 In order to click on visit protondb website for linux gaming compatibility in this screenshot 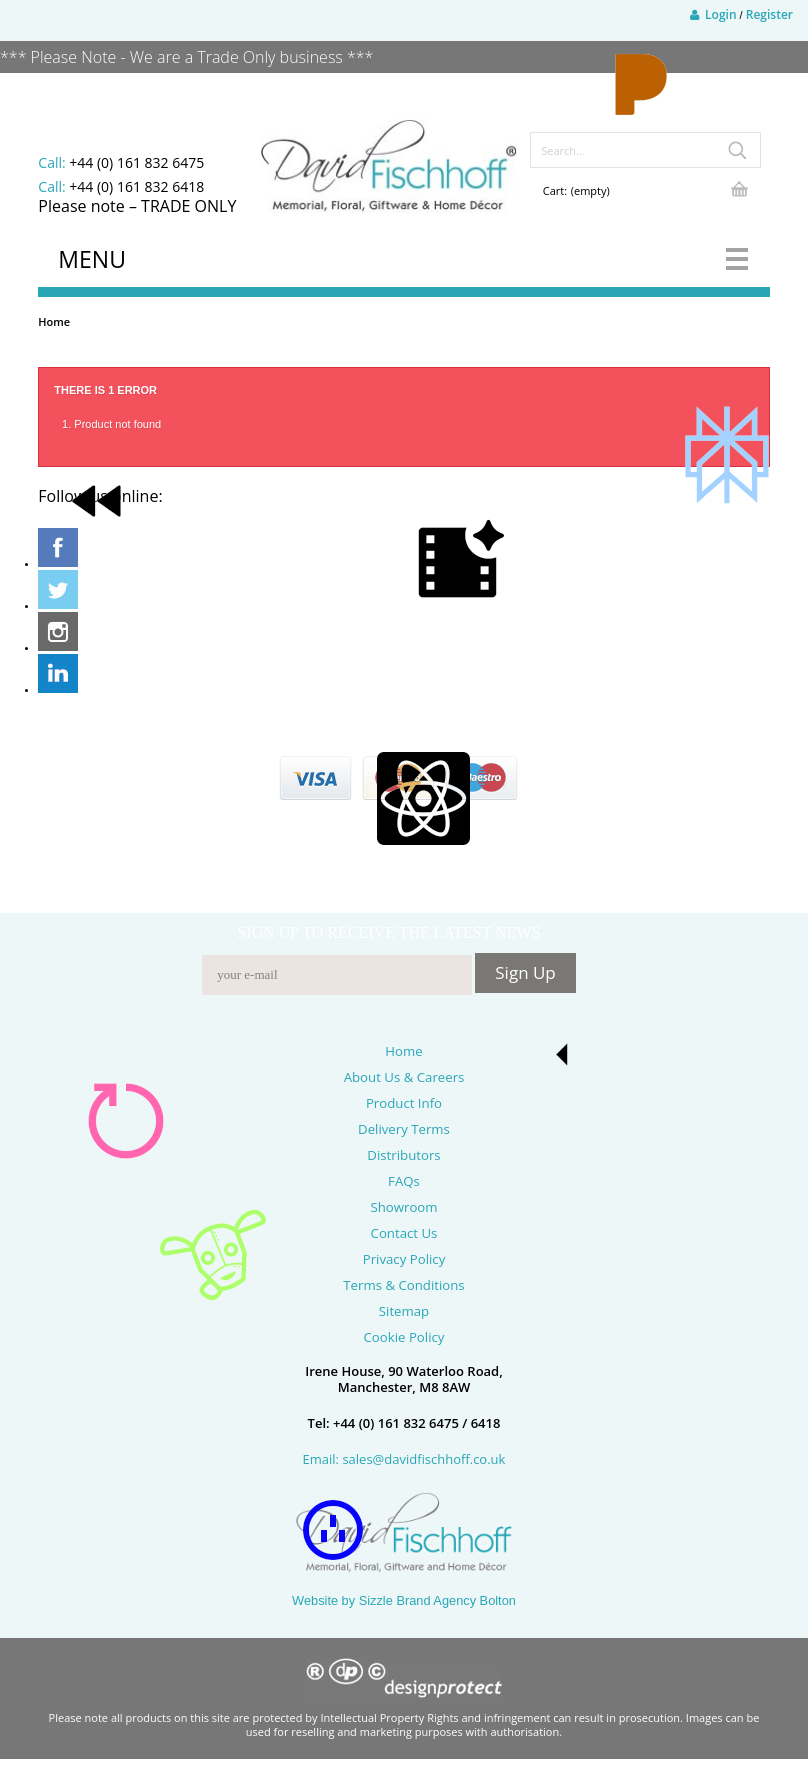, I will do `click(423, 798)`.